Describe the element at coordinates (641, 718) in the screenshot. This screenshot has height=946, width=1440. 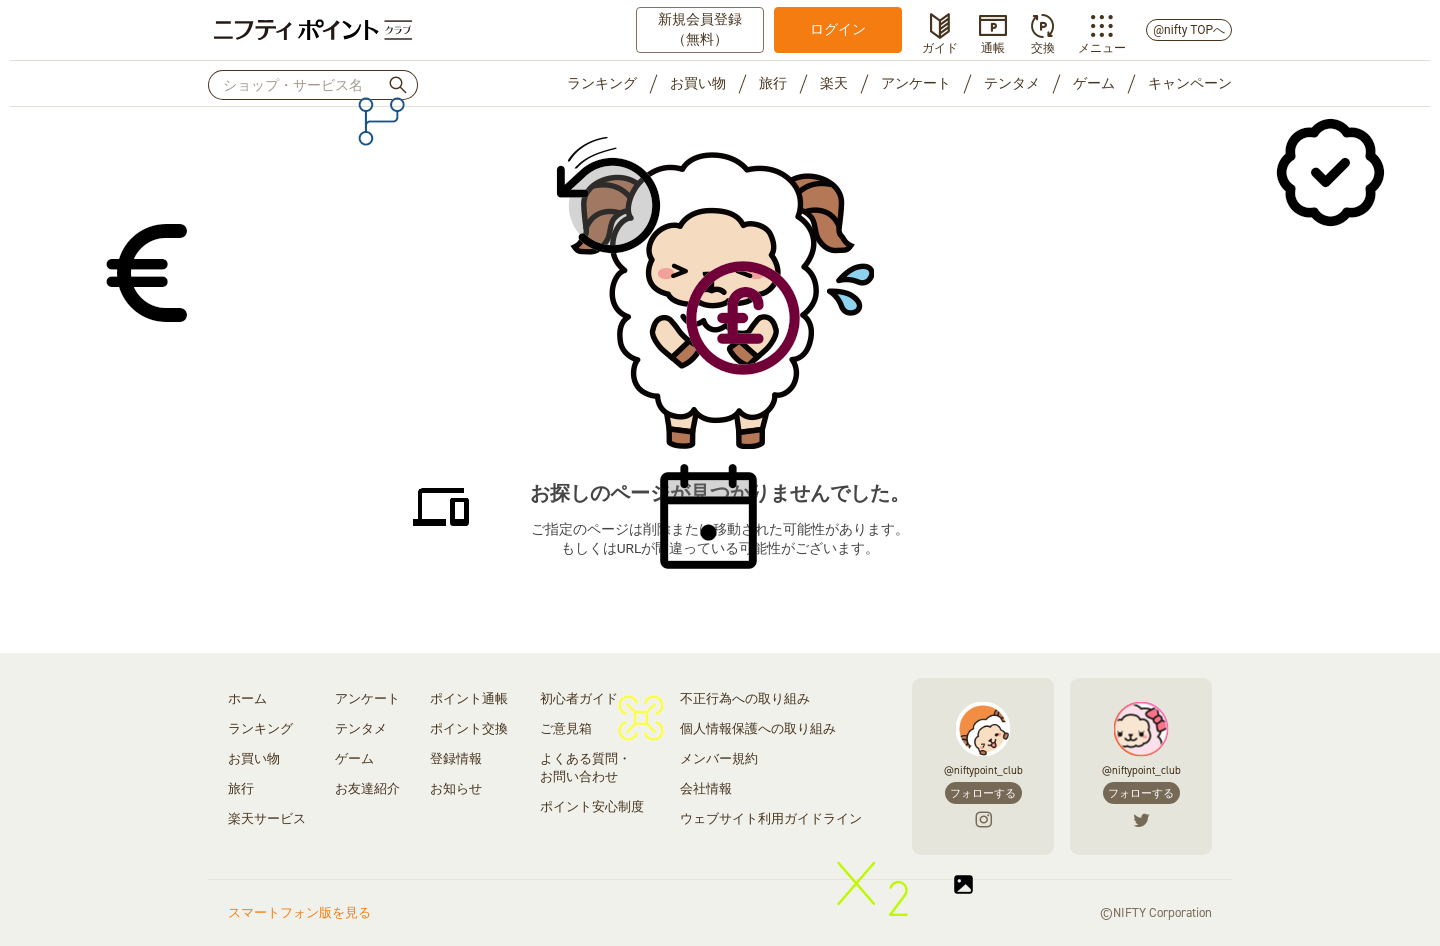
I see `access drone controls` at that location.